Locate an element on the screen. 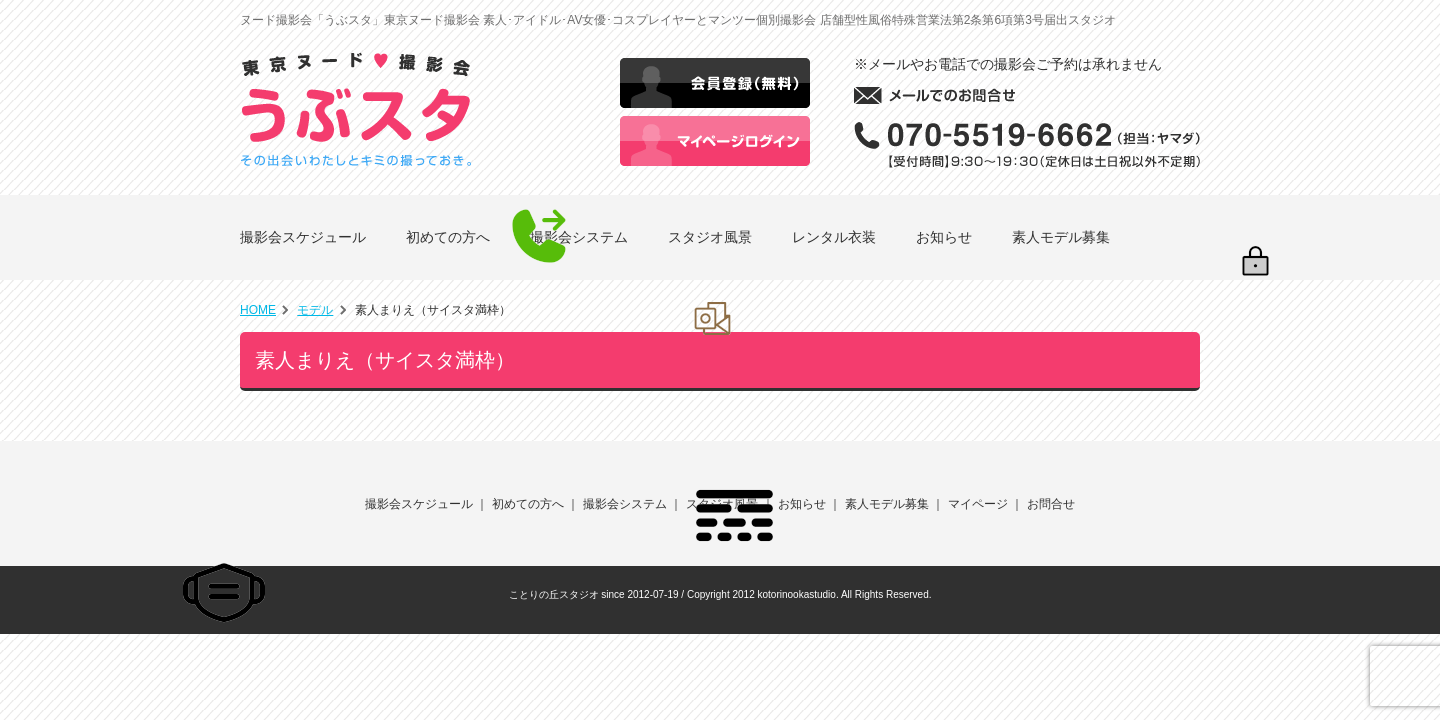 This screenshot has width=1440, height=720. transfer an active call to another person is located at coordinates (540, 235).